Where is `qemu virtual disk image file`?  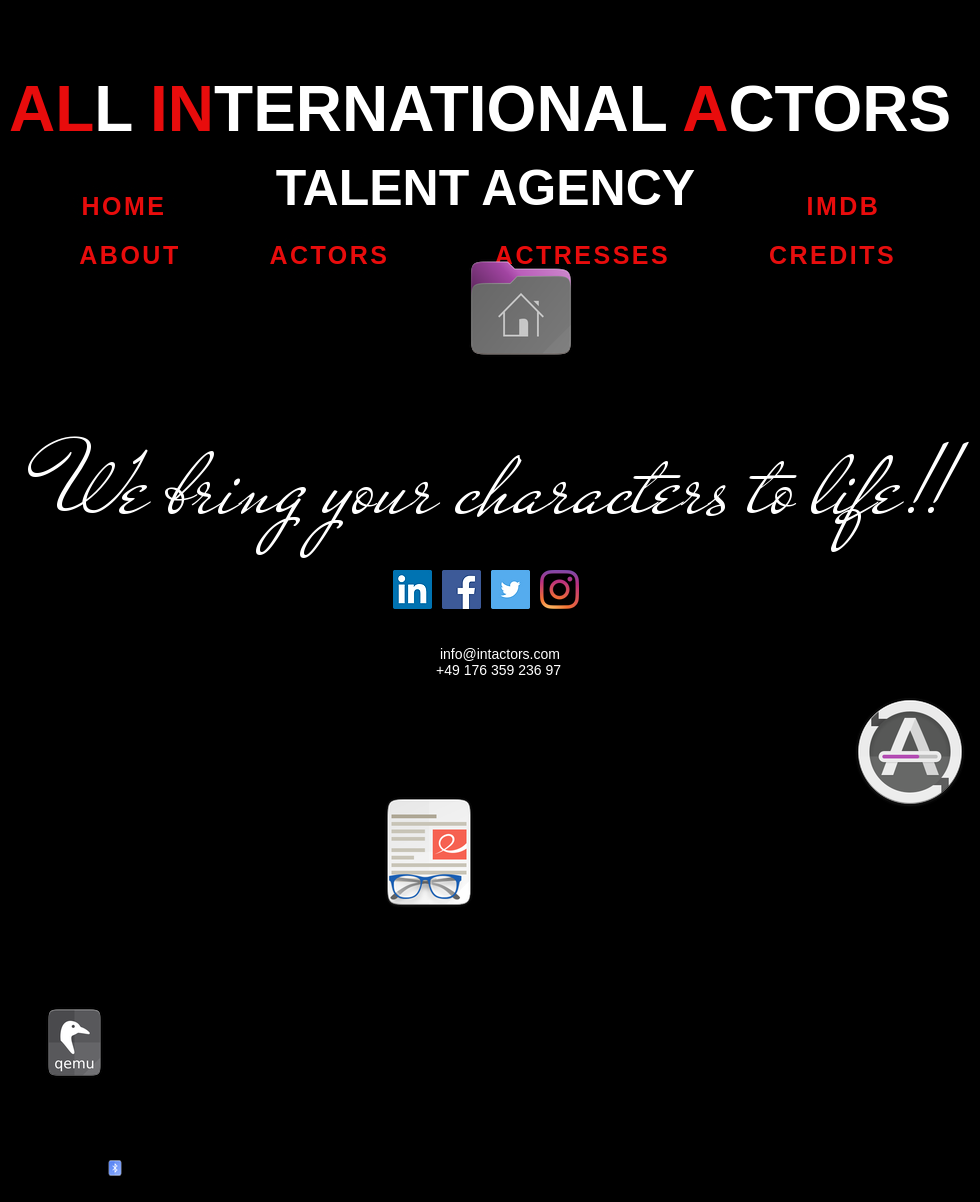
qemu virtual disk image file is located at coordinates (74, 1042).